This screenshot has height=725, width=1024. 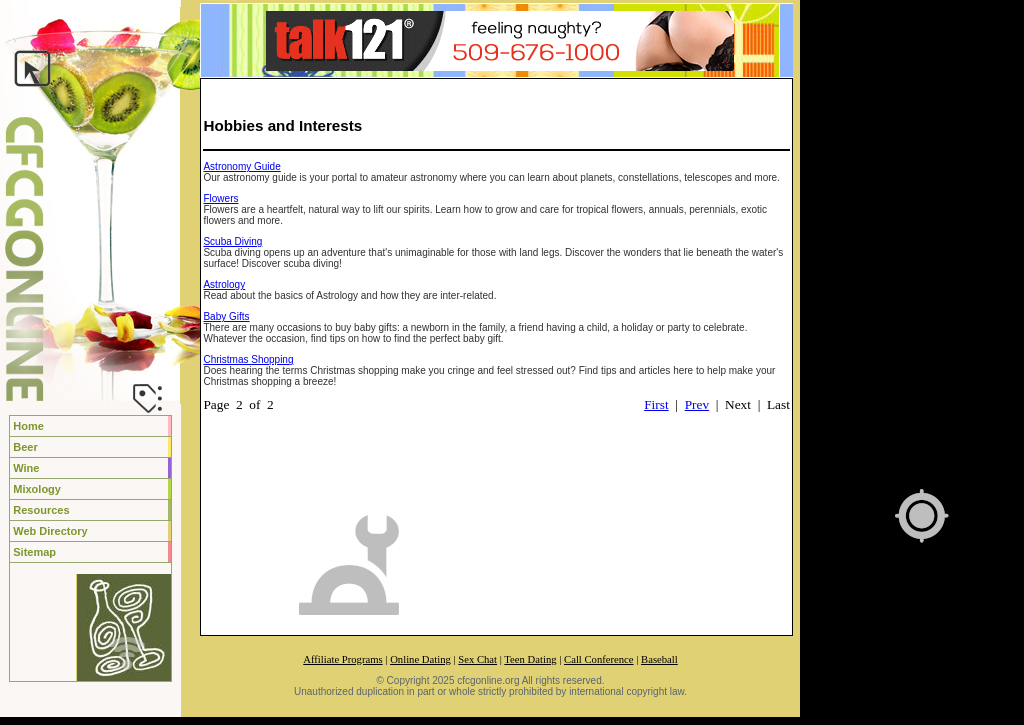 I want to click on access engineering or technical tools, so click(x=349, y=565).